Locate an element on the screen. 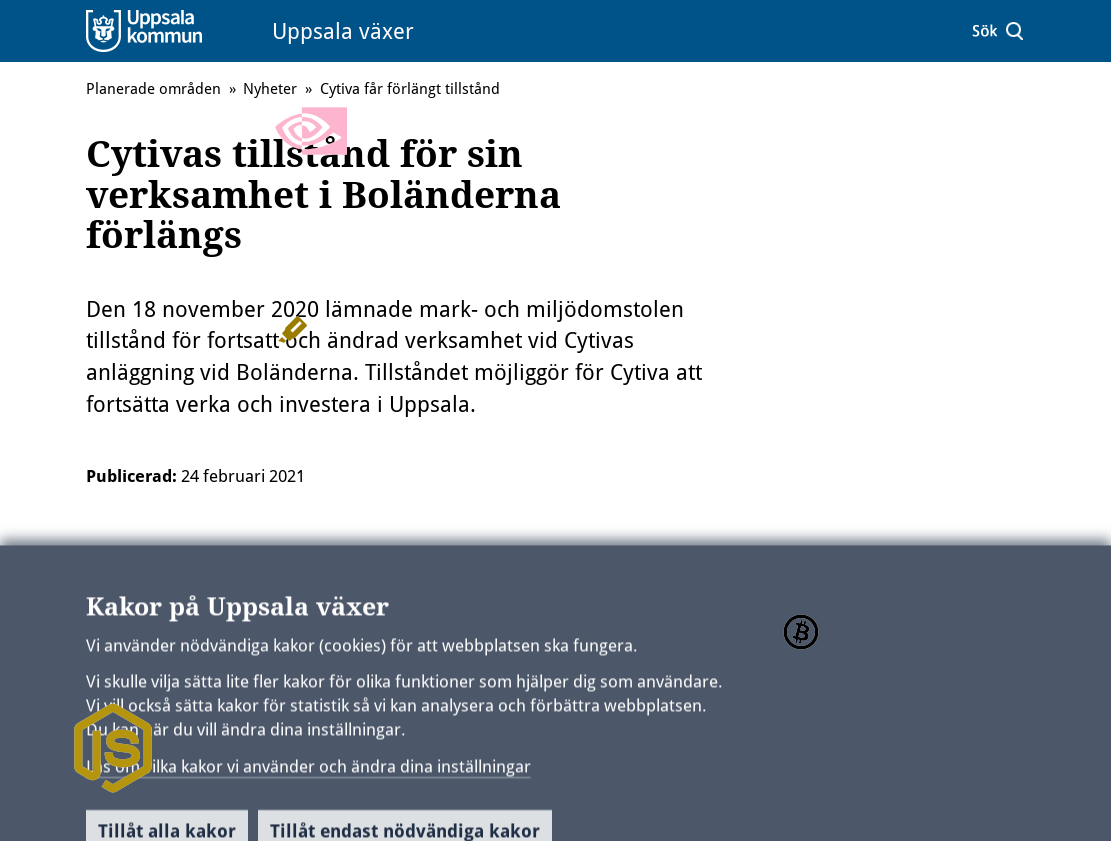  nvidia brand logo is located at coordinates (311, 131).